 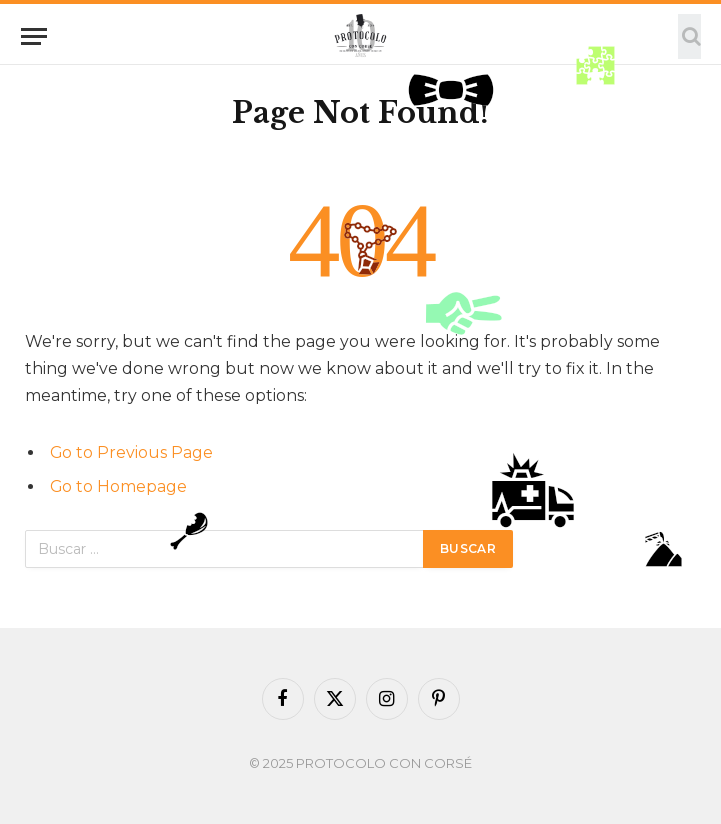 What do you see at coordinates (370, 248) in the screenshot?
I see `view equipped jewelry or accessories` at bounding box center [370, 248].